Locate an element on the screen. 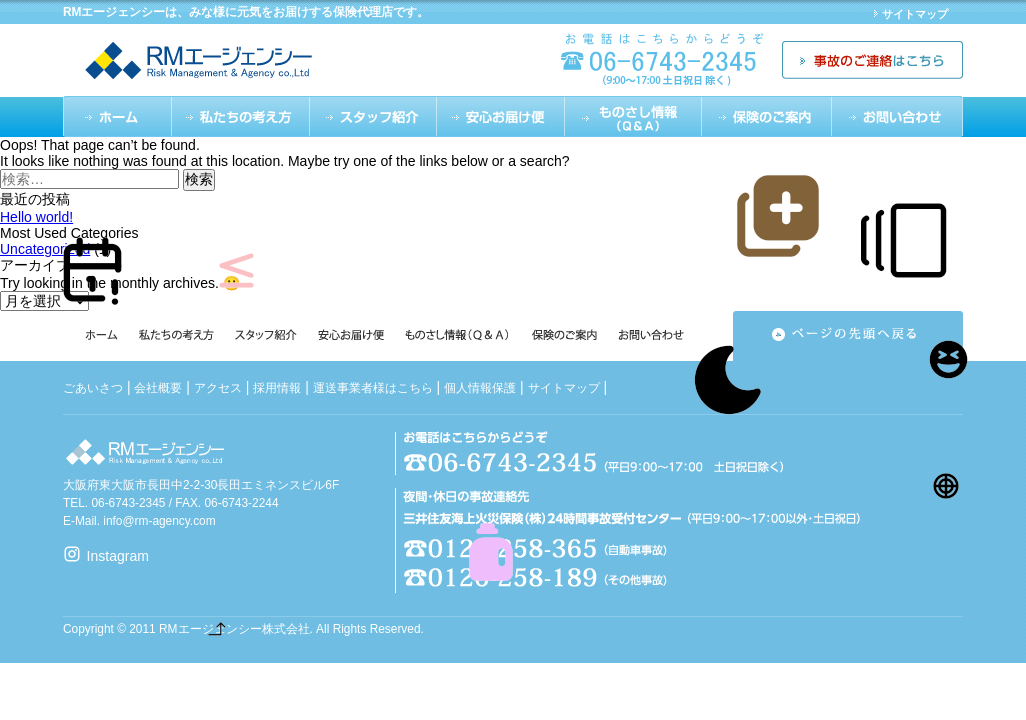 The image size is (1026, 720). view version history is located at coordinates (905, 240).